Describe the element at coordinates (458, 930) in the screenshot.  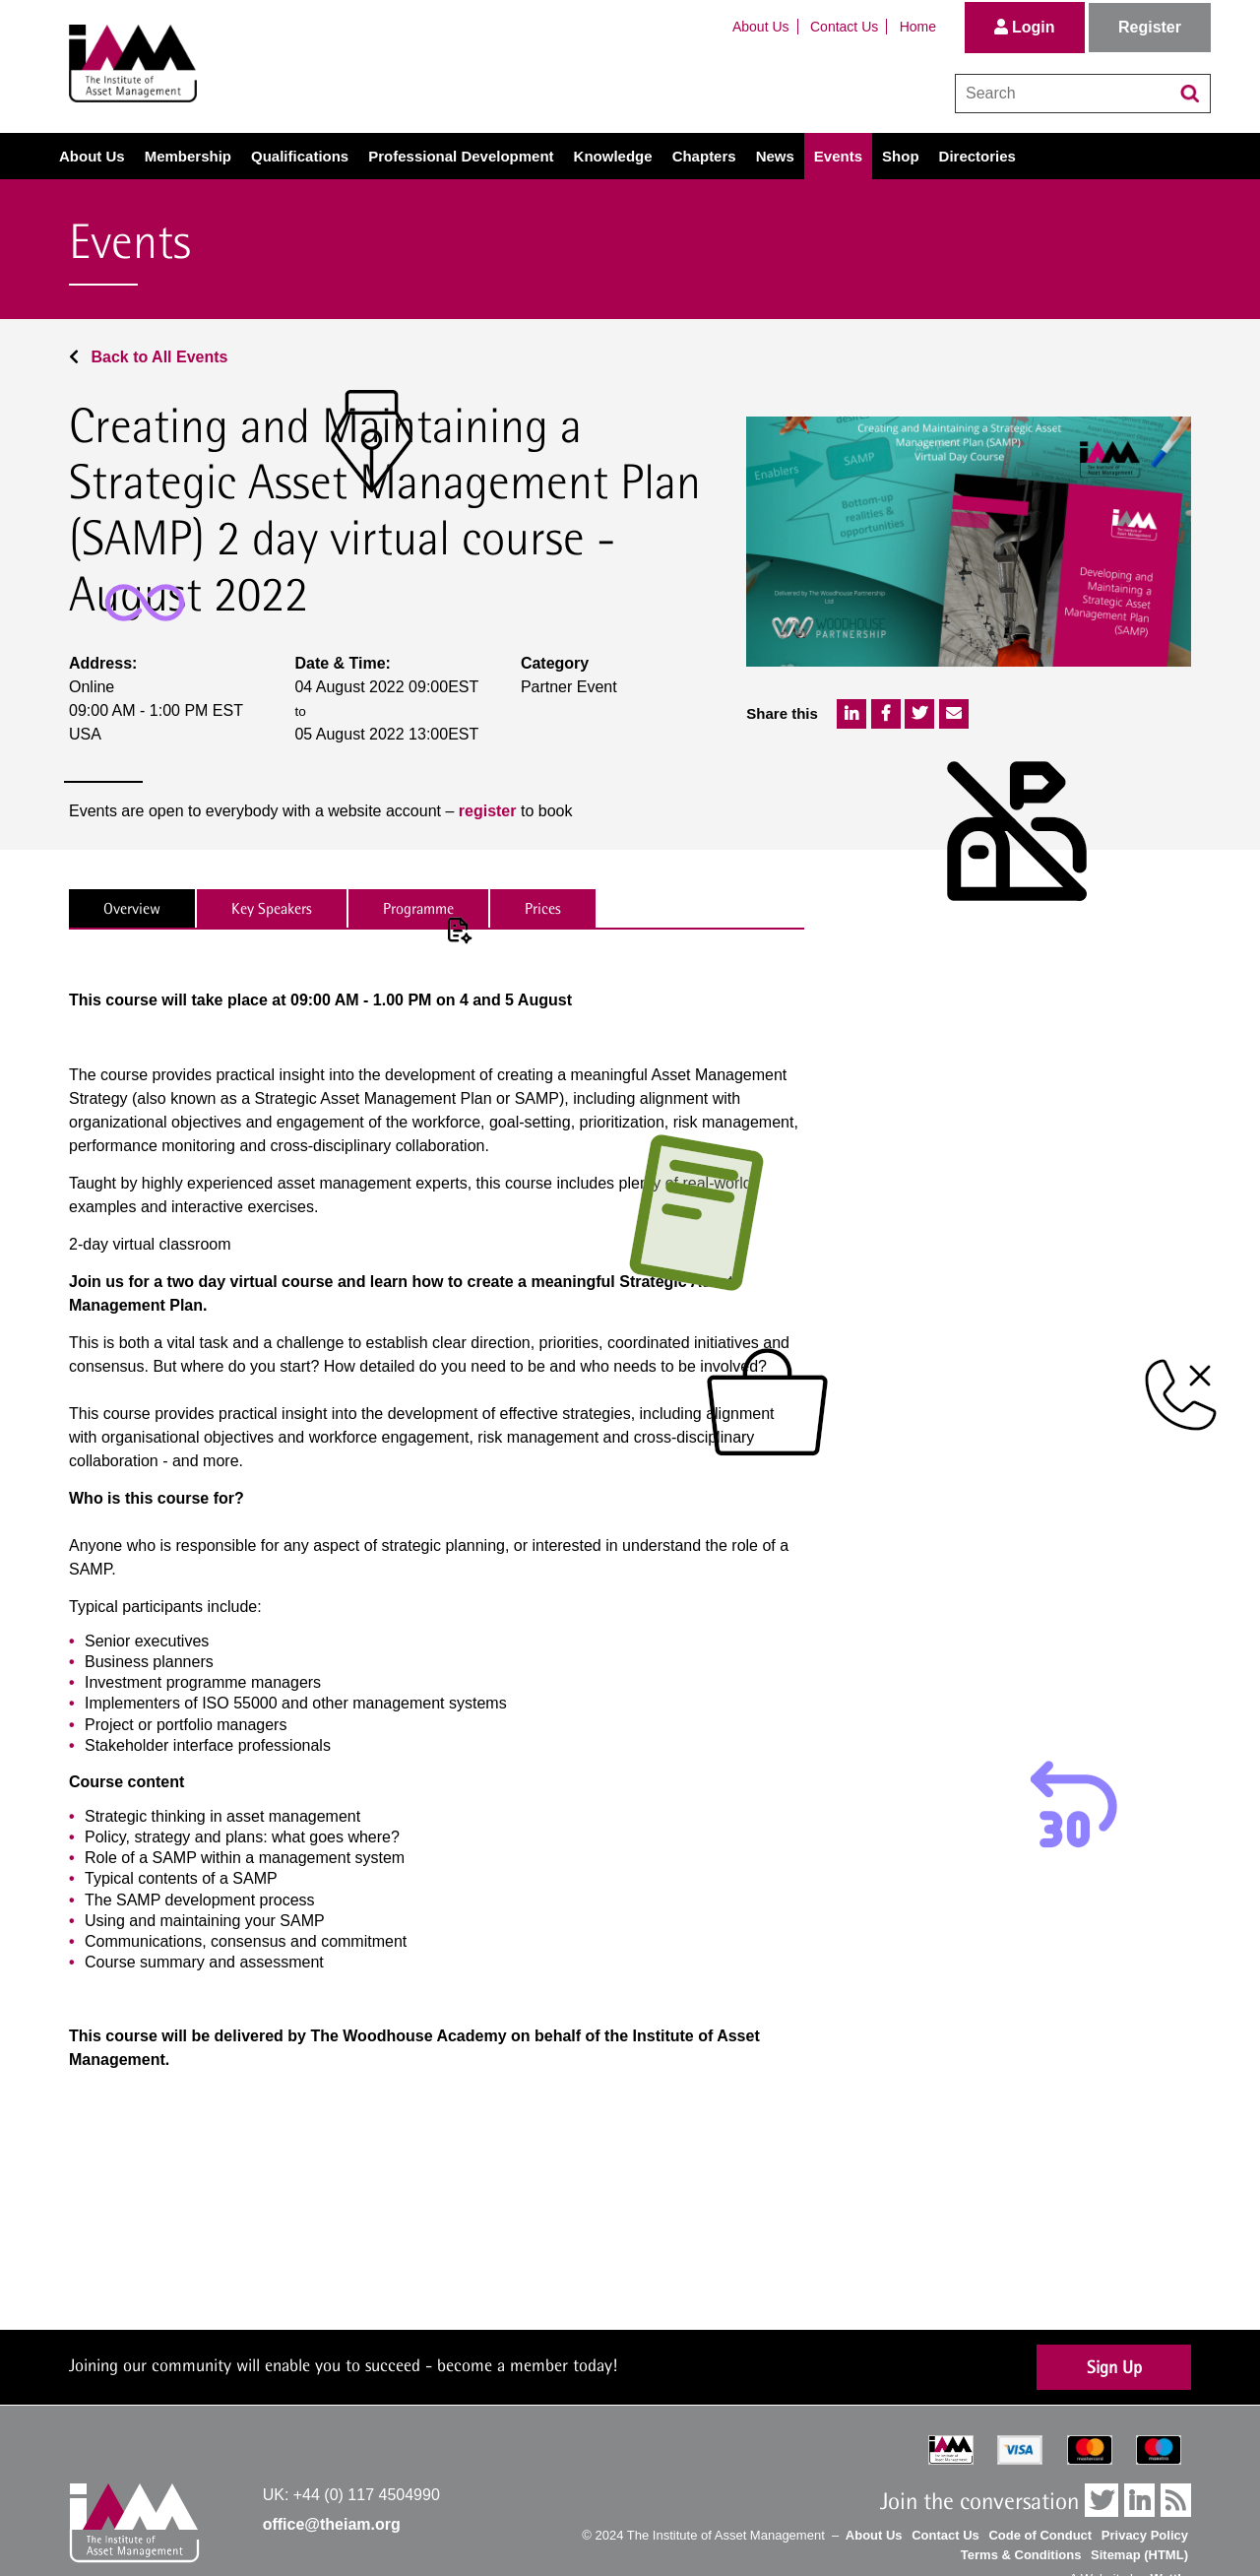
I see `generate AI-powered text or document` at that location.